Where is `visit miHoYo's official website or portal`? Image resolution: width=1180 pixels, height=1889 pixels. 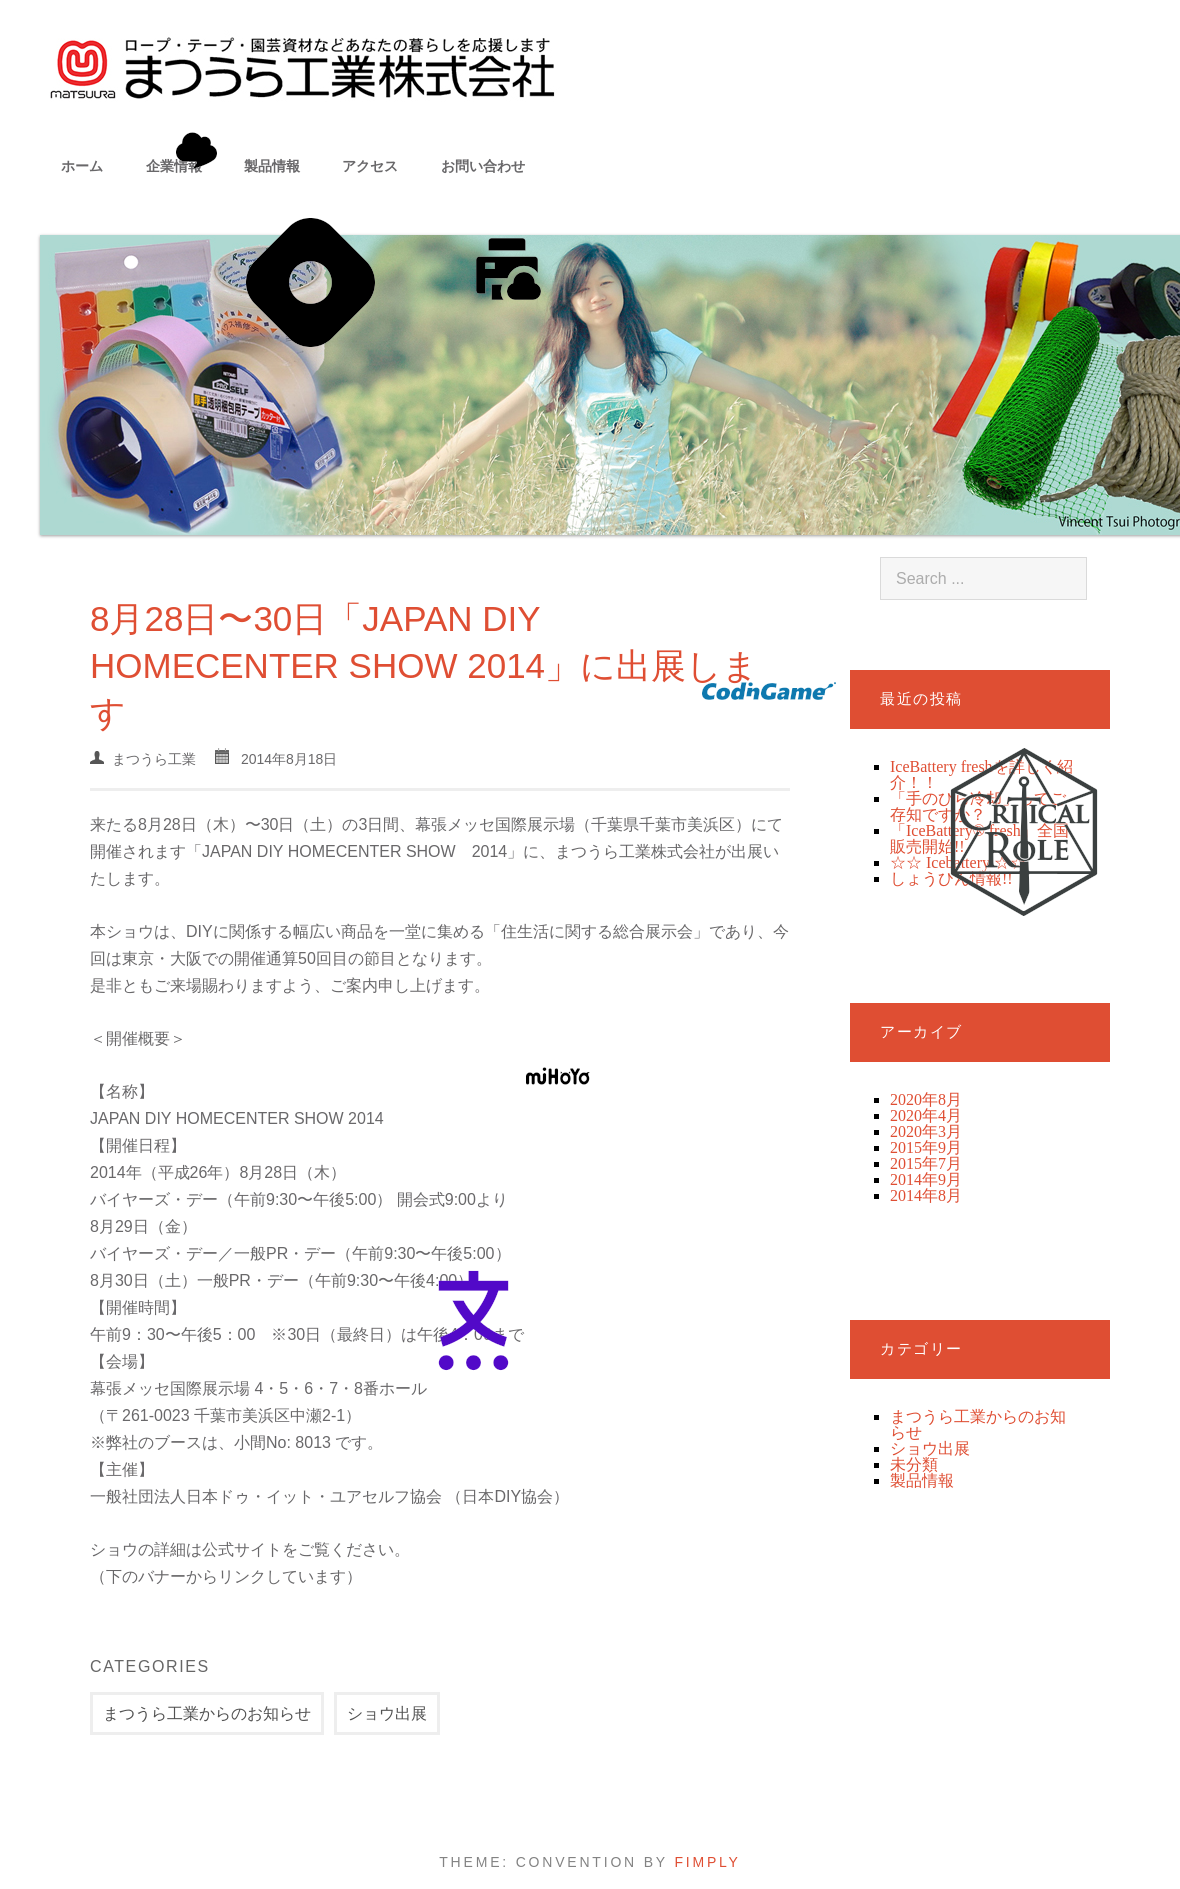 visit miHoYo's official website or portal is located at coordinates (558, 1076).